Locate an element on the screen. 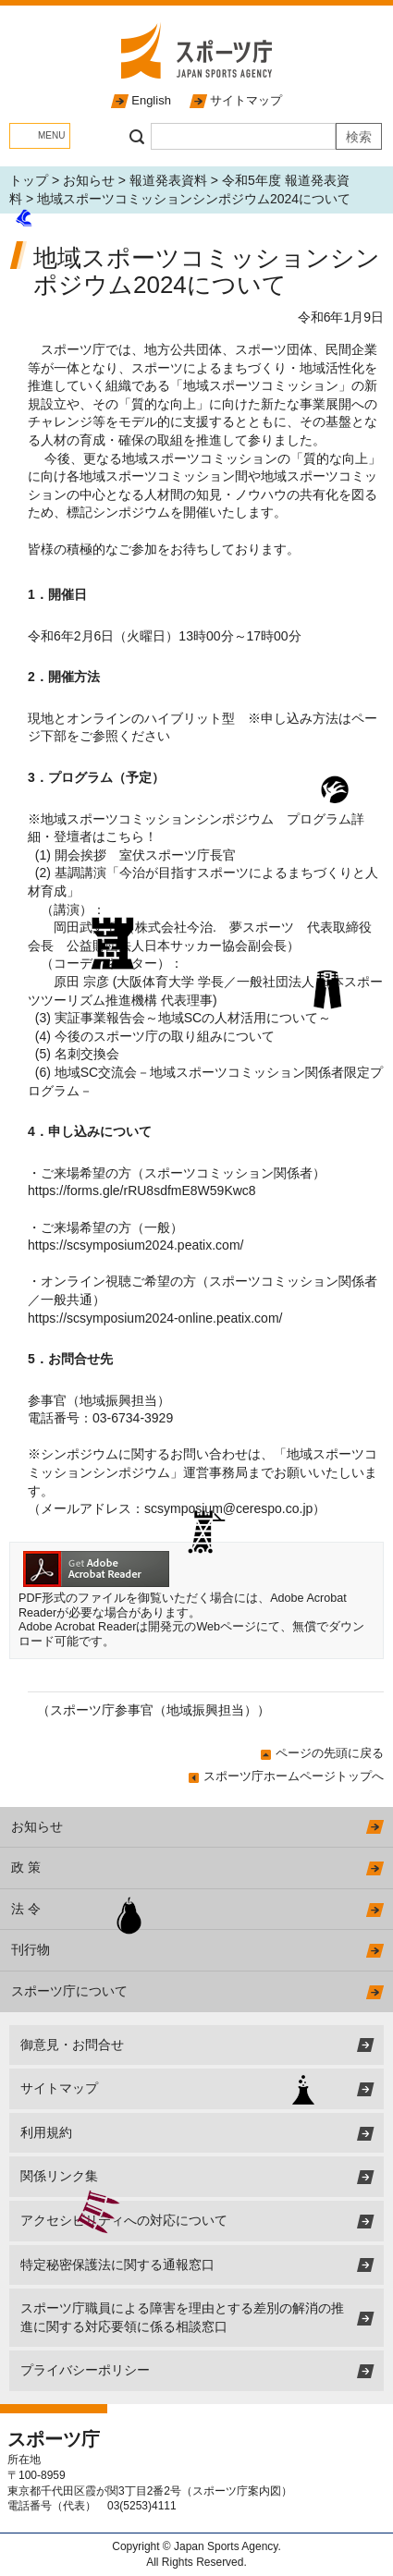 The width and height of the screenshot is (393, 2576). indicates acid or corrosive substance in gameplay is located at coordinates (303, 2090).